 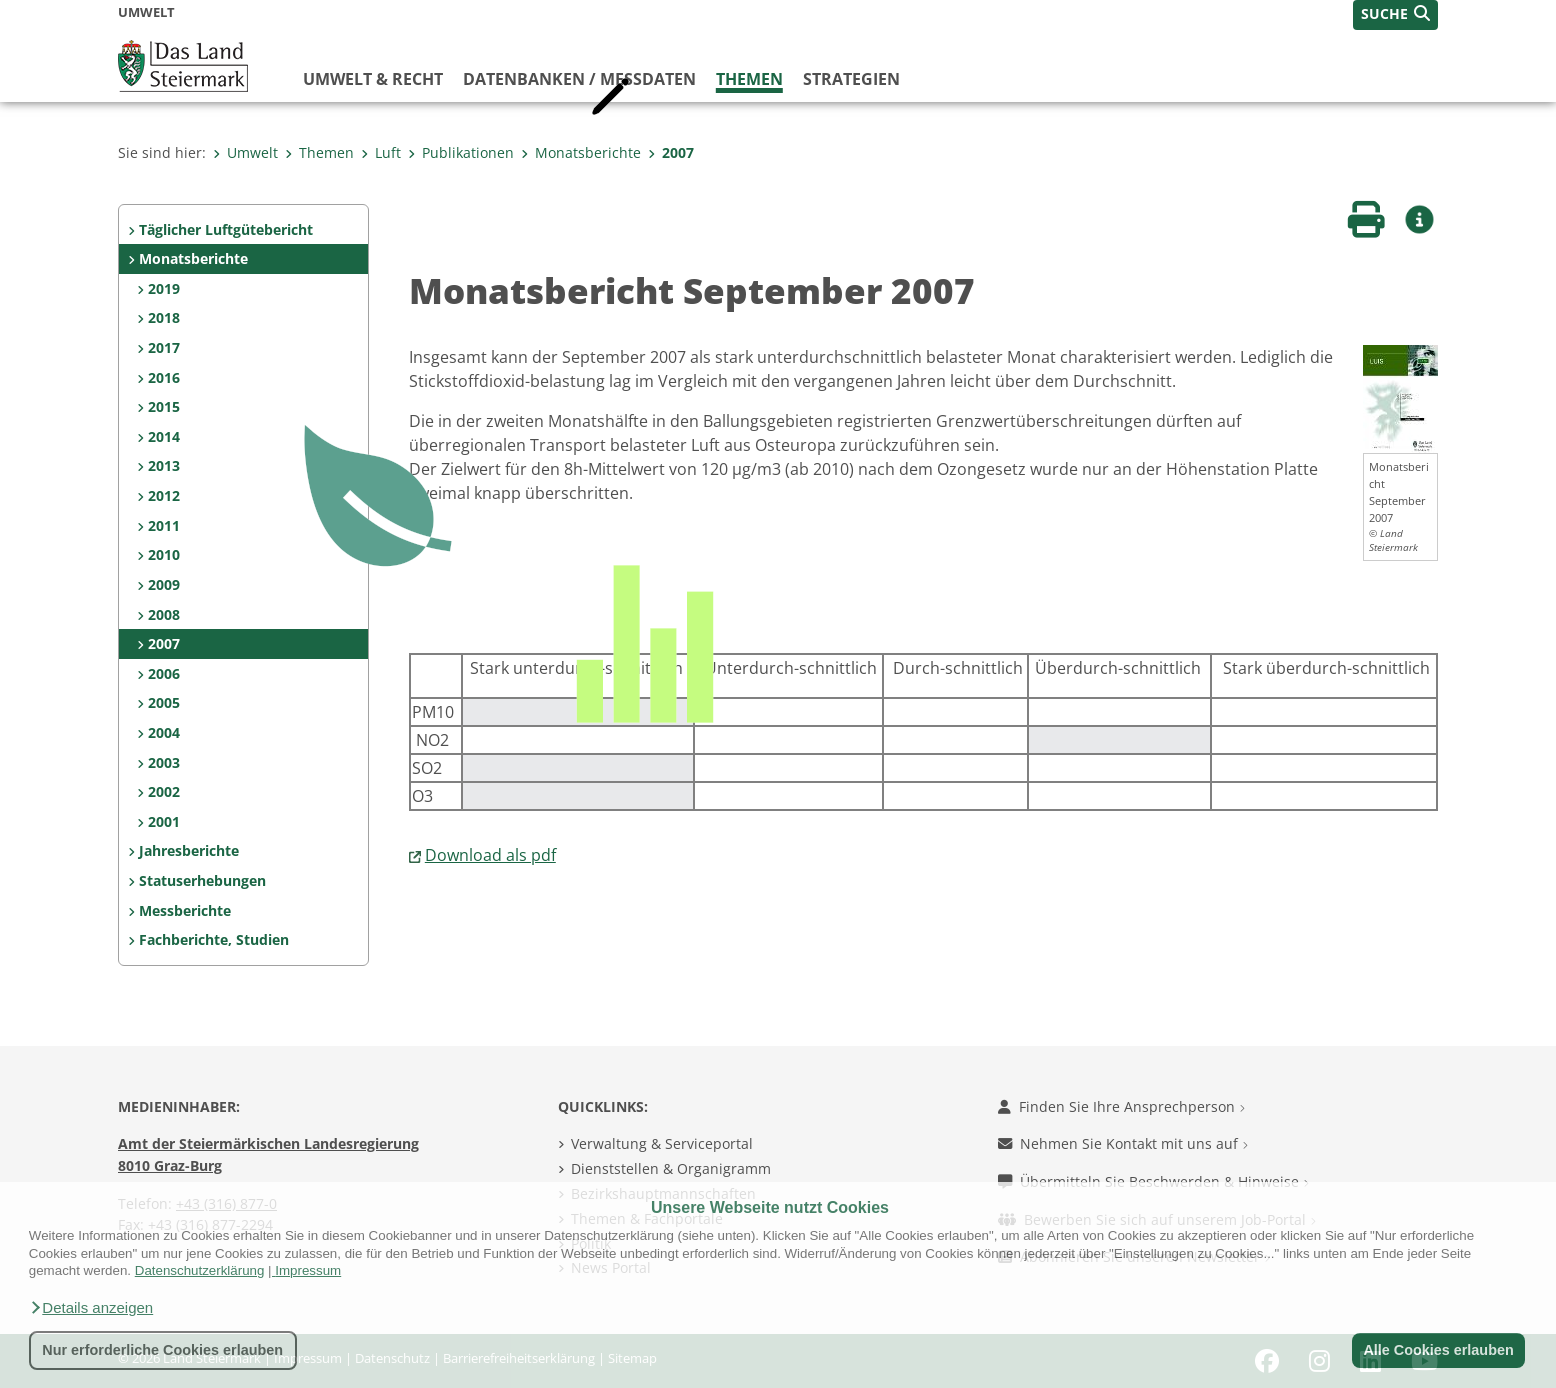 I want to click on edit content or text, so click(x=610, y=96).